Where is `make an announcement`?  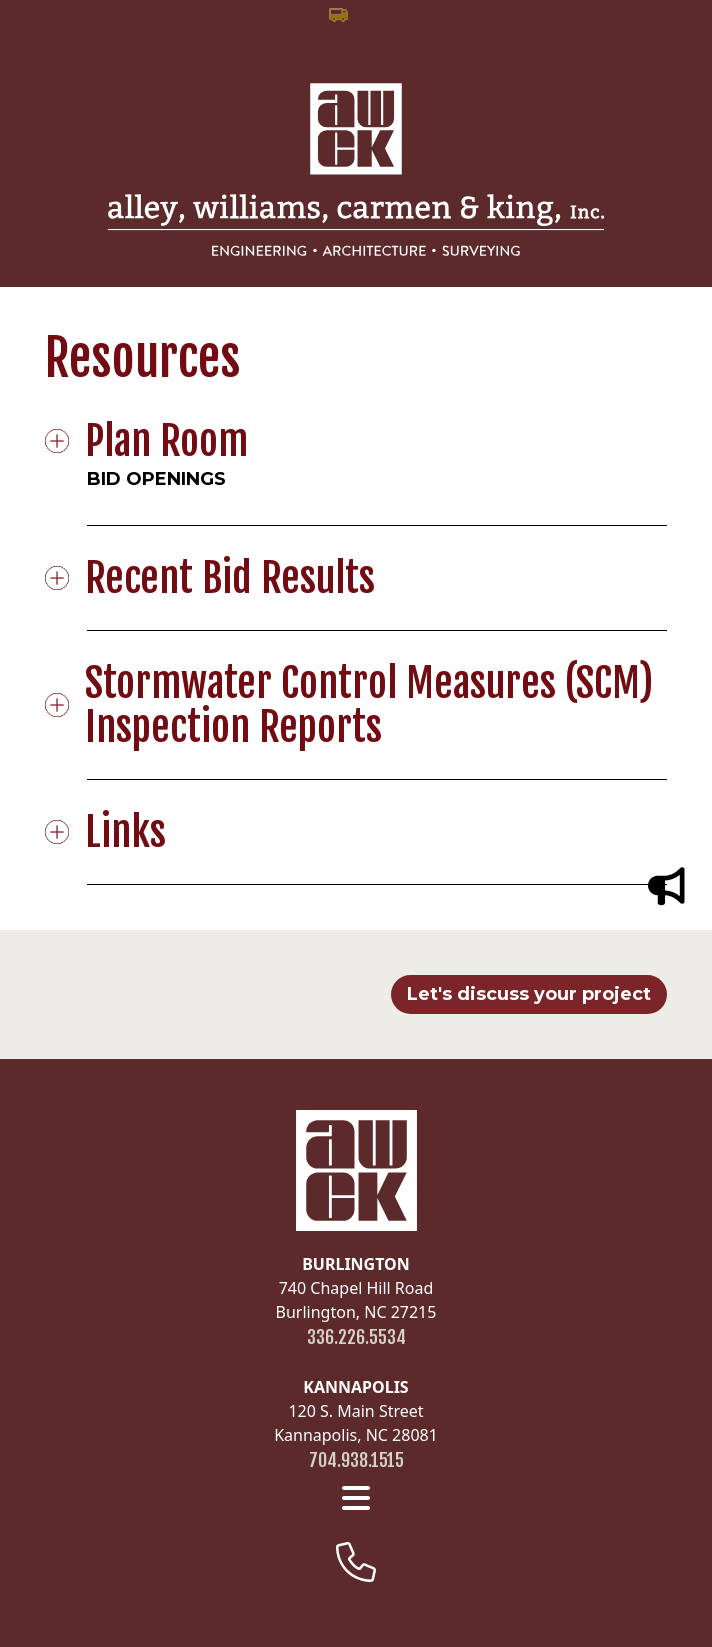
make an announcement is located at coordinates (667, 885).